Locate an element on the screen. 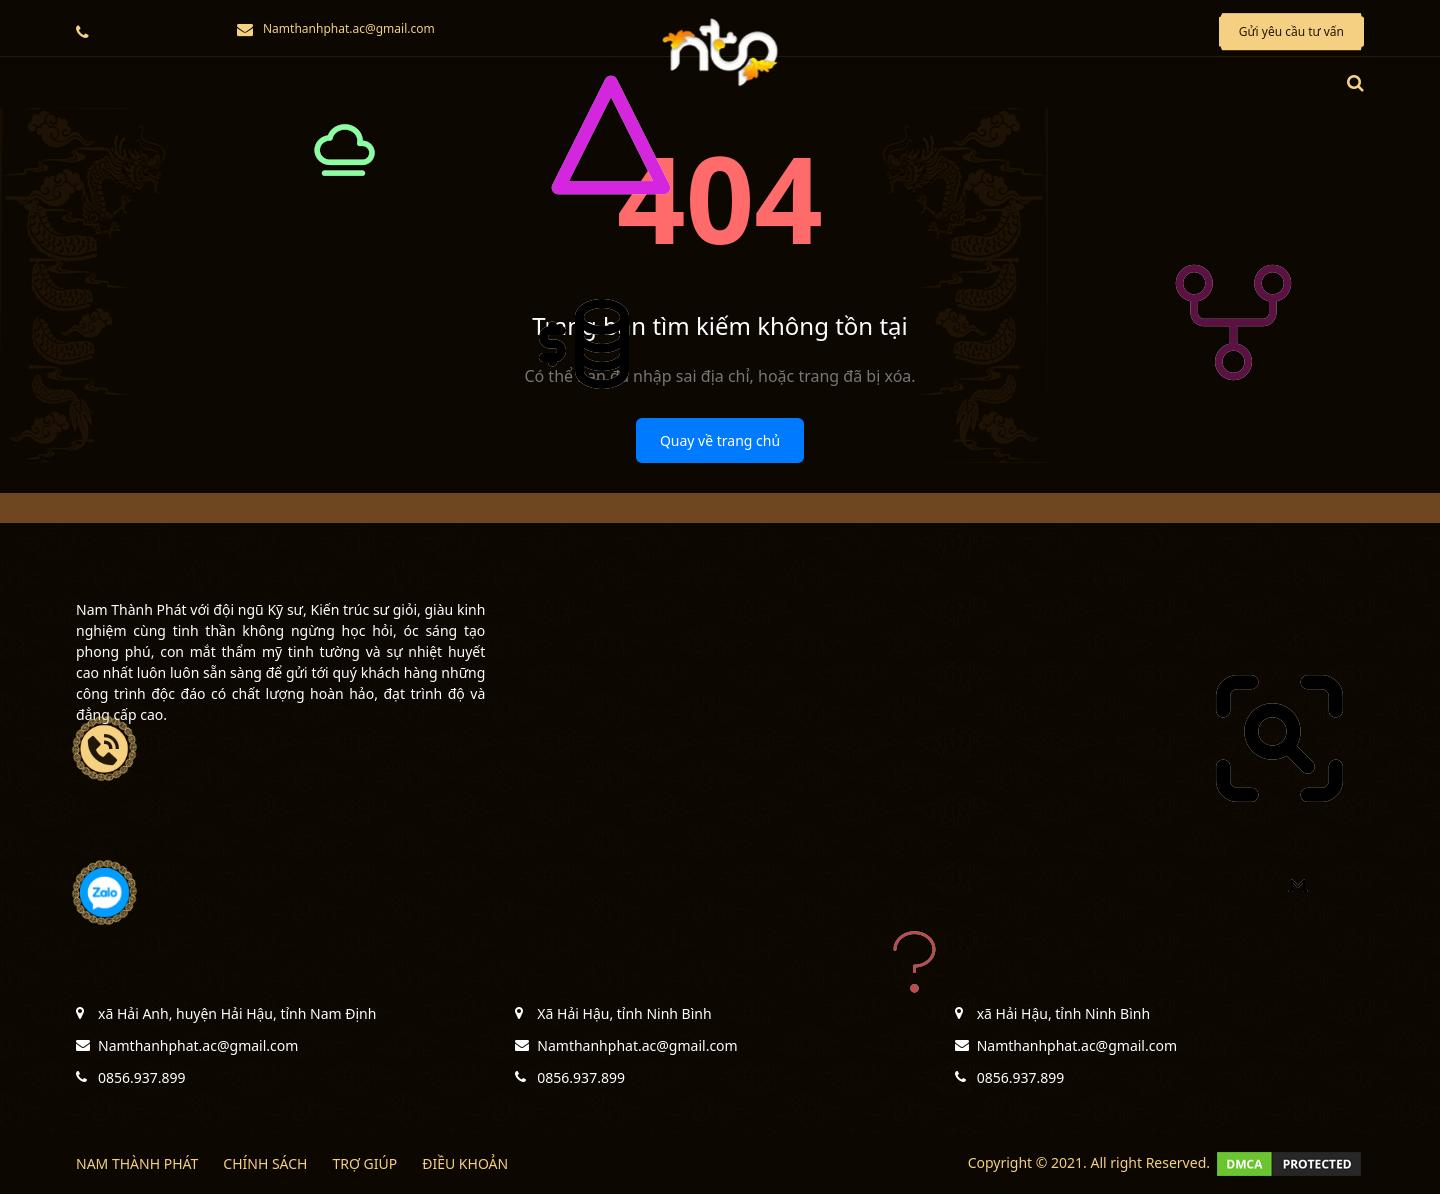 The height and width of the screenshot is (1194, 1440). scan or search within a selected area is located at coordinates (1279, 738).